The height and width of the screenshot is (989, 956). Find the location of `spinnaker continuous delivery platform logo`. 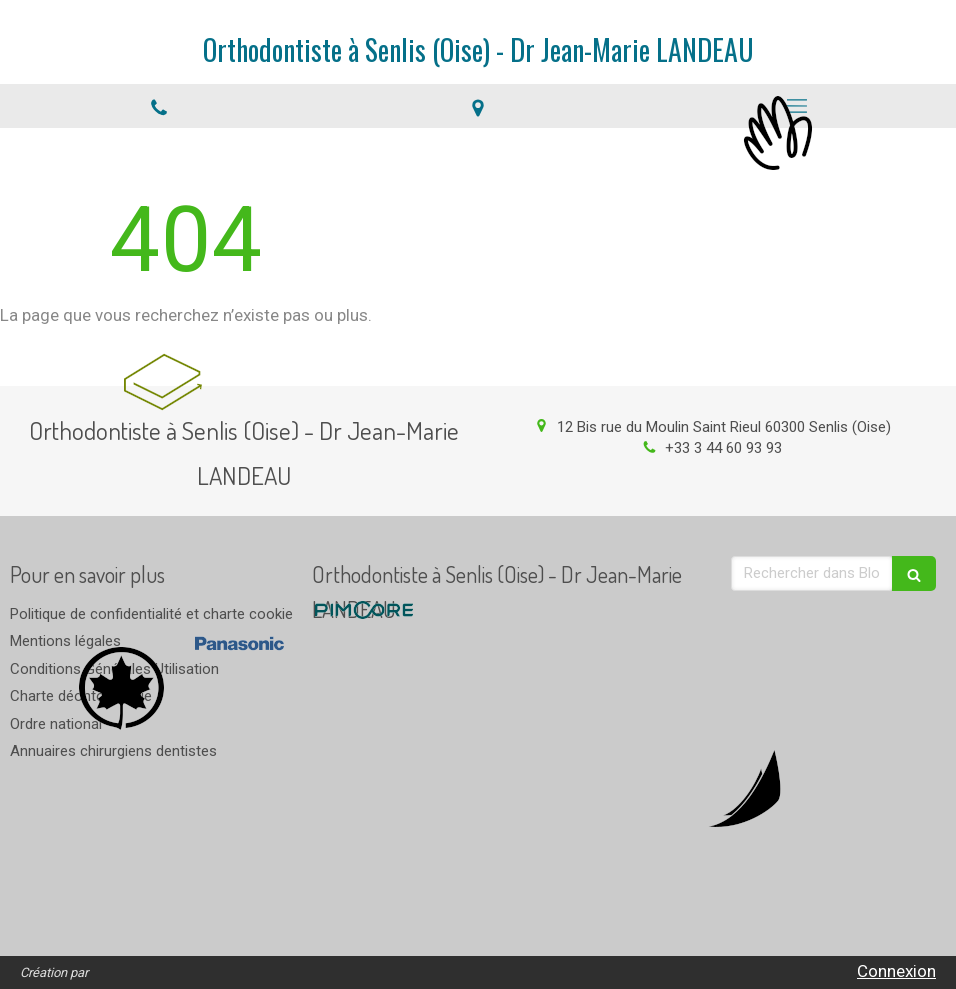

spinnaker continuous delivery platform logo is located at coordinates (744, 788).